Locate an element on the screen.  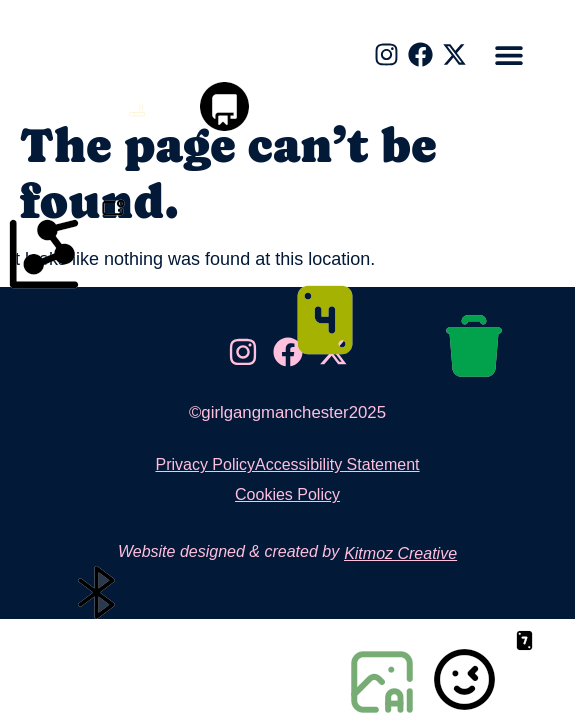
view scatter plot or data visualization is located at coordinates (44, 254).